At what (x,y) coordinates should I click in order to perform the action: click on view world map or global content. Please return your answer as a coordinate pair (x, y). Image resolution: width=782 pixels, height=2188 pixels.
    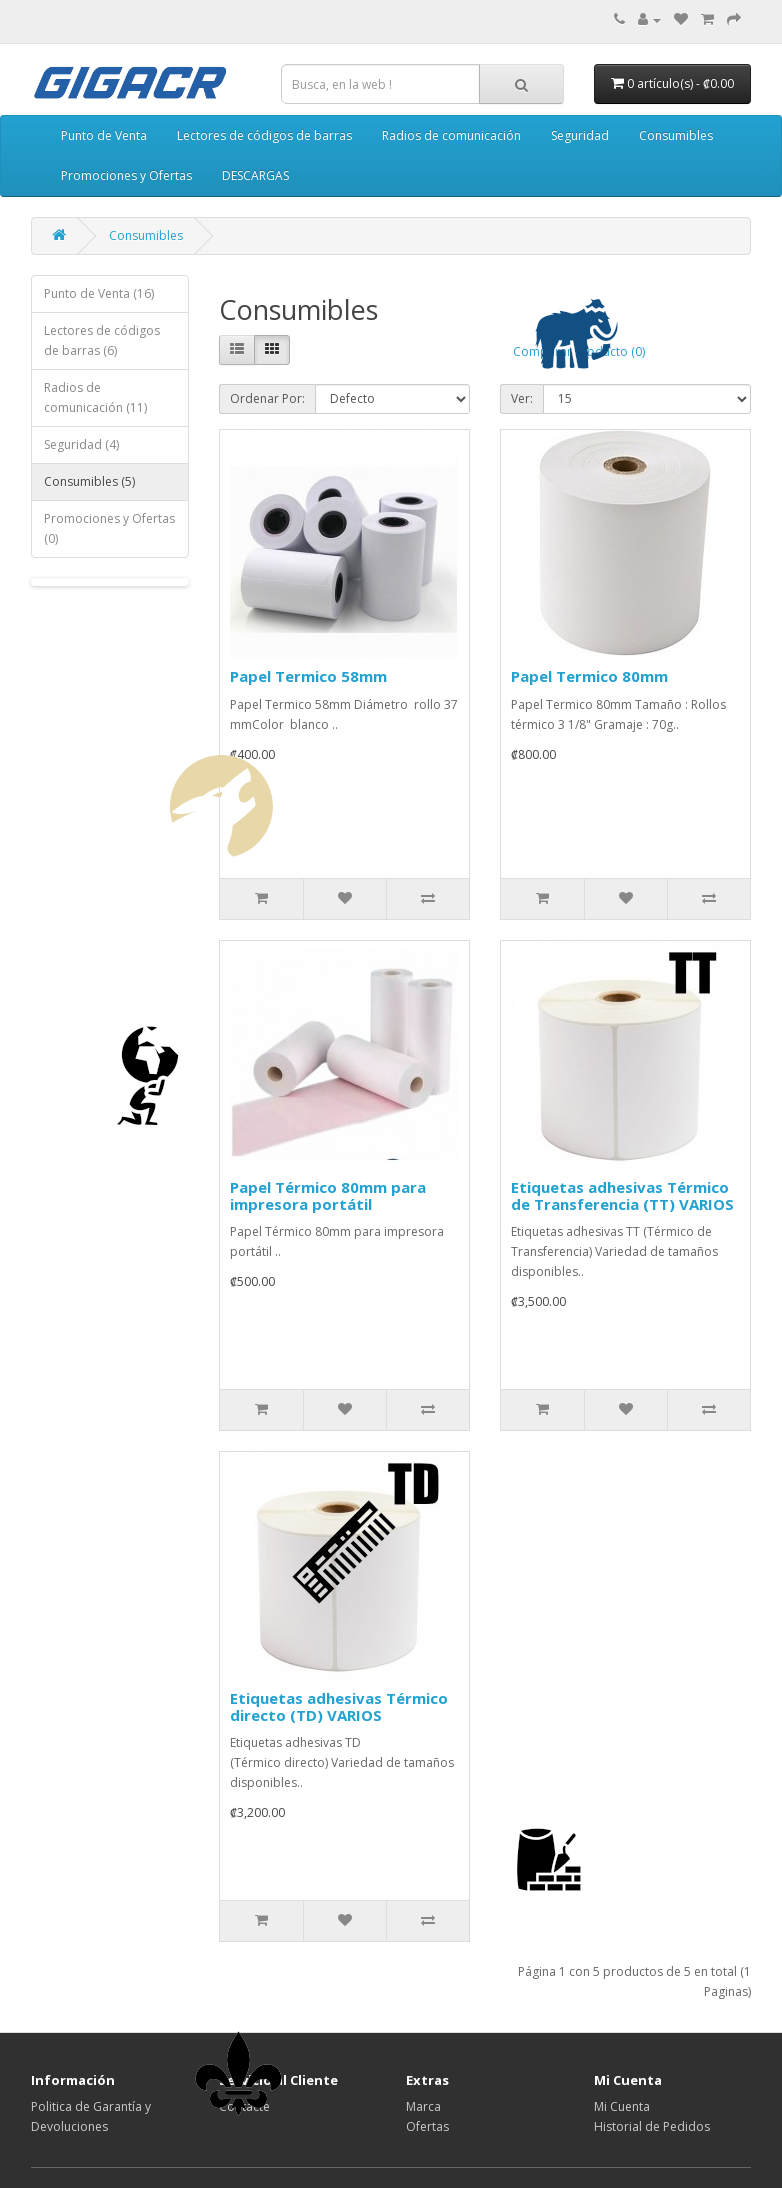
    Looking at the image, I should click on (150, 1075).